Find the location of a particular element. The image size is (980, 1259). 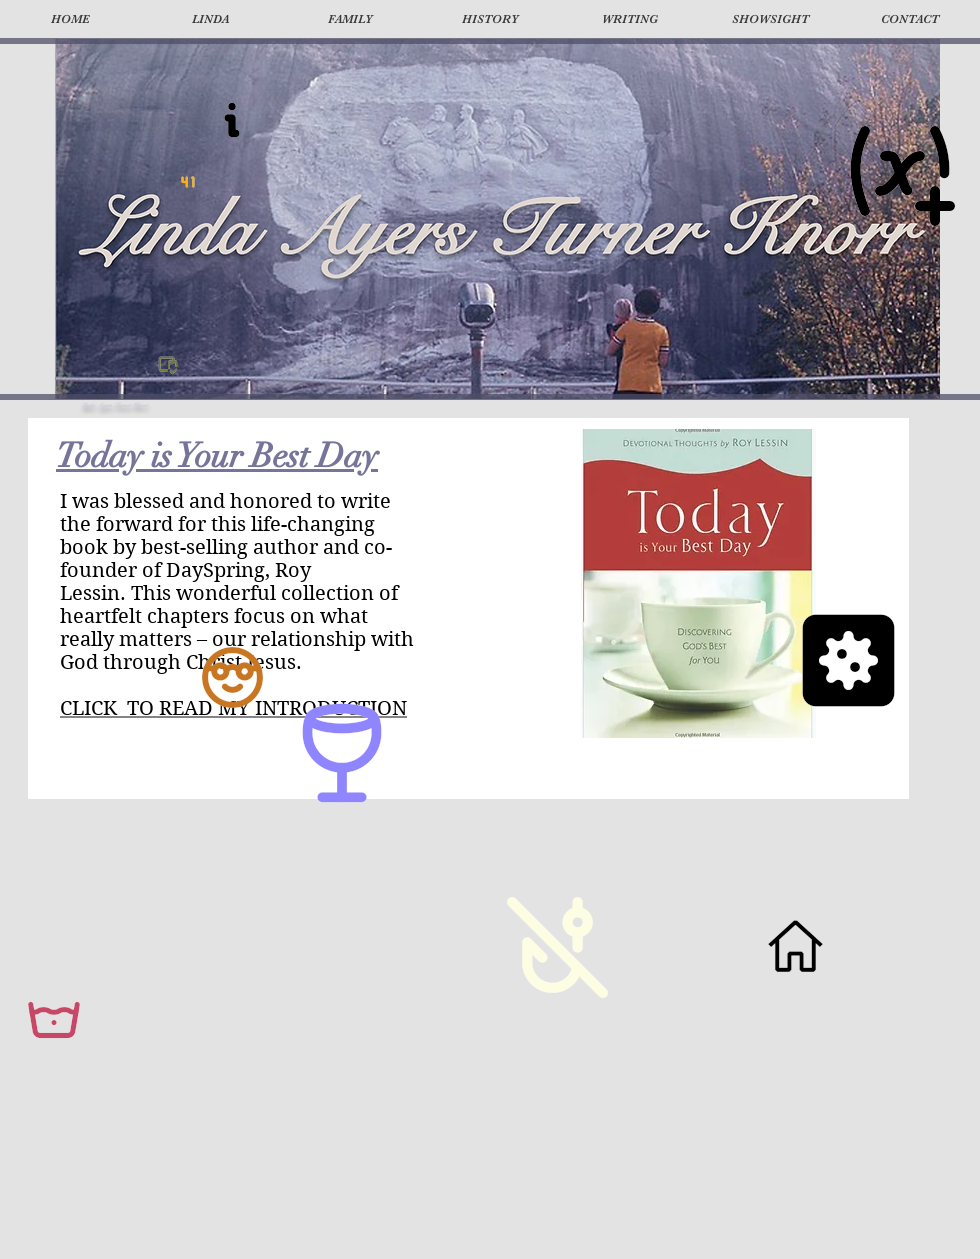

indicates cold wash setting for laundry is located at coordinates (54, 1020).